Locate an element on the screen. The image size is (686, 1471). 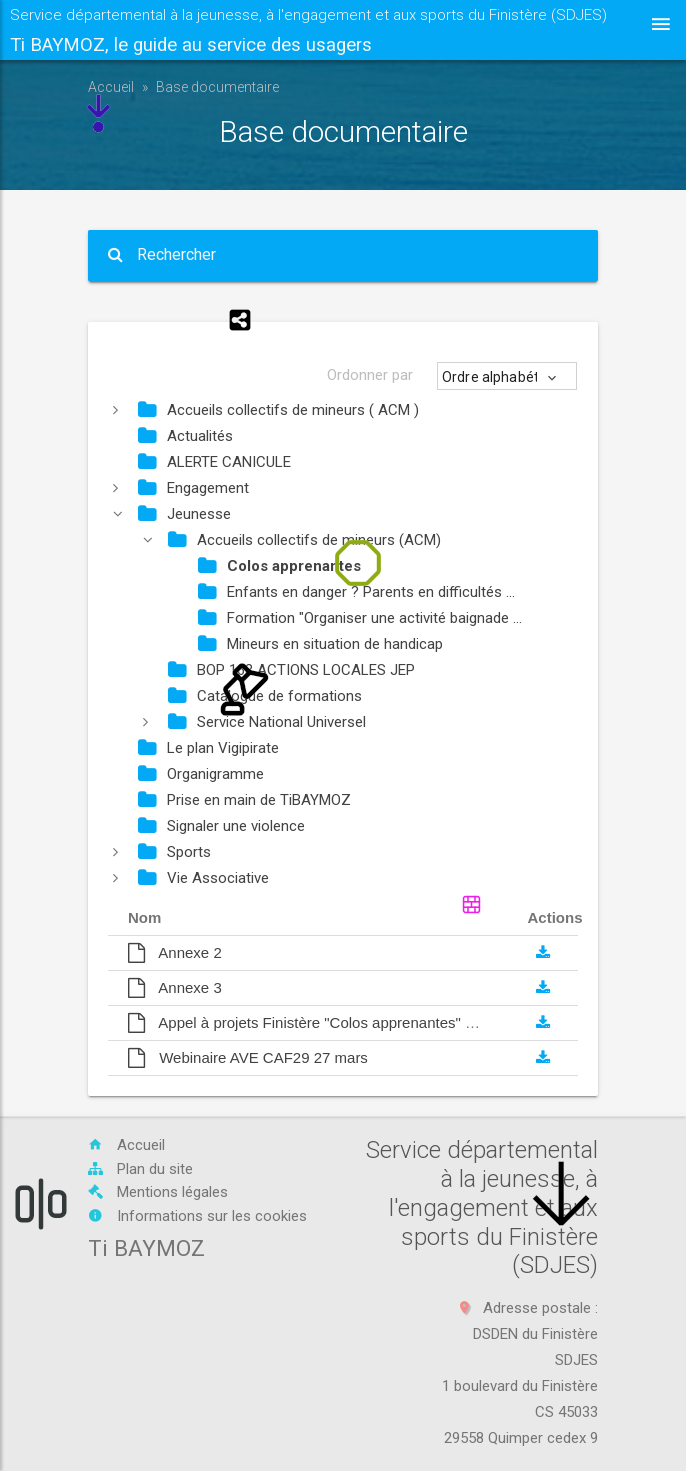
scroll down or view more content below is located at coordinates (558, 1193).